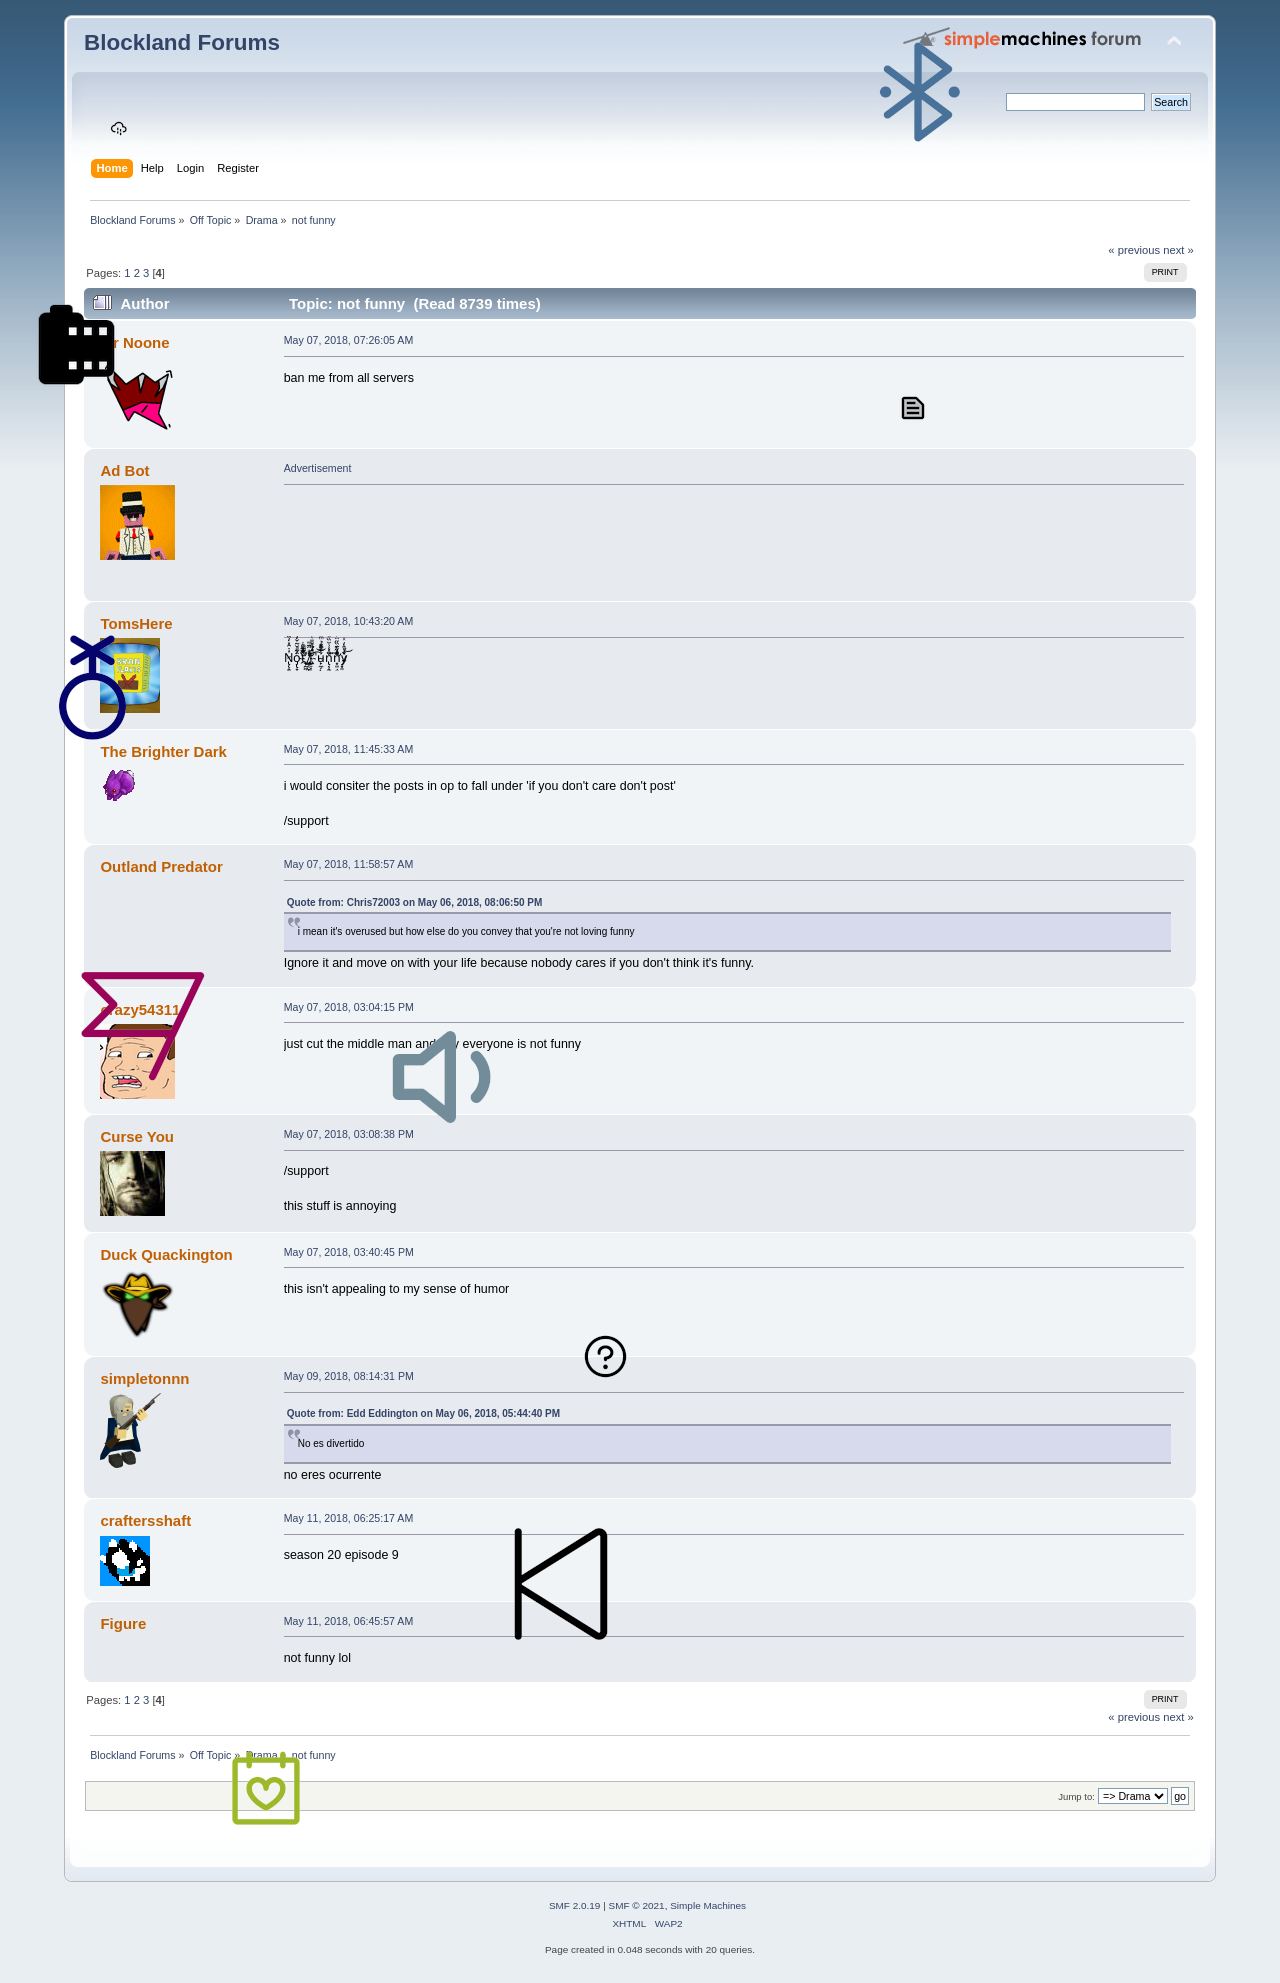 The image size is (1280, 1983). I want to click on skip to previous track, so click(561, 1584).